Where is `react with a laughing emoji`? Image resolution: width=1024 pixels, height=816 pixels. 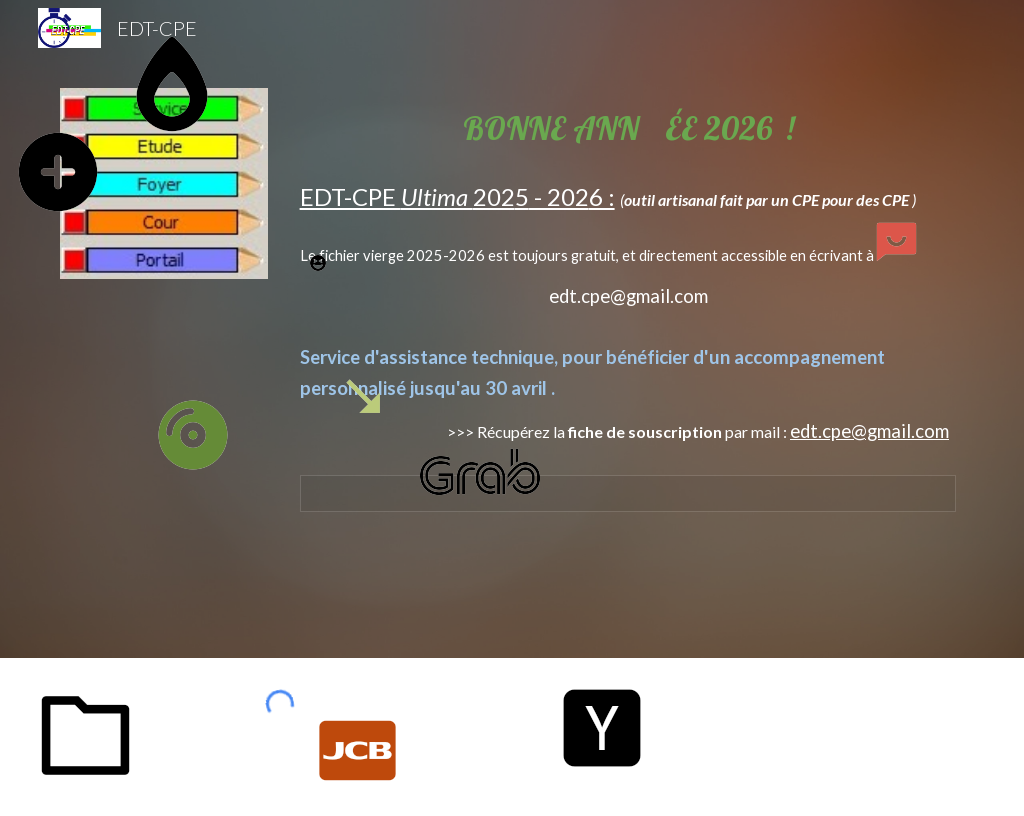 react with a laughing emoji is located at coordinates (318, 263).